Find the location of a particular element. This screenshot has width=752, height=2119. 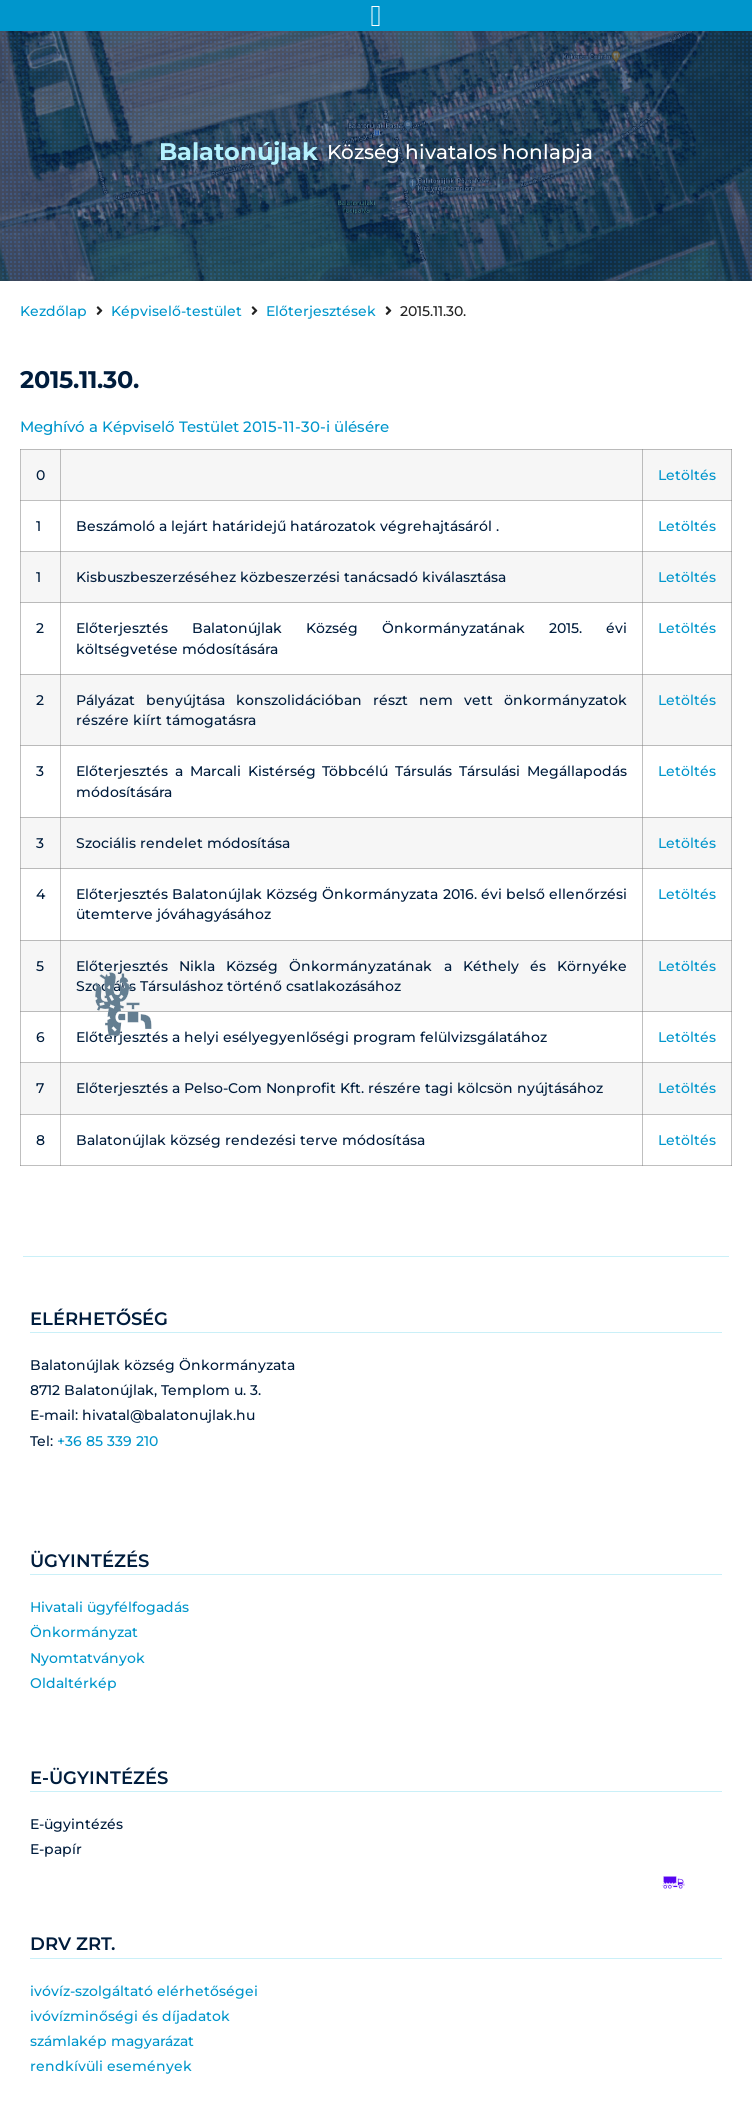

track your delivery or shipment is located at coordinates (673, 1882).